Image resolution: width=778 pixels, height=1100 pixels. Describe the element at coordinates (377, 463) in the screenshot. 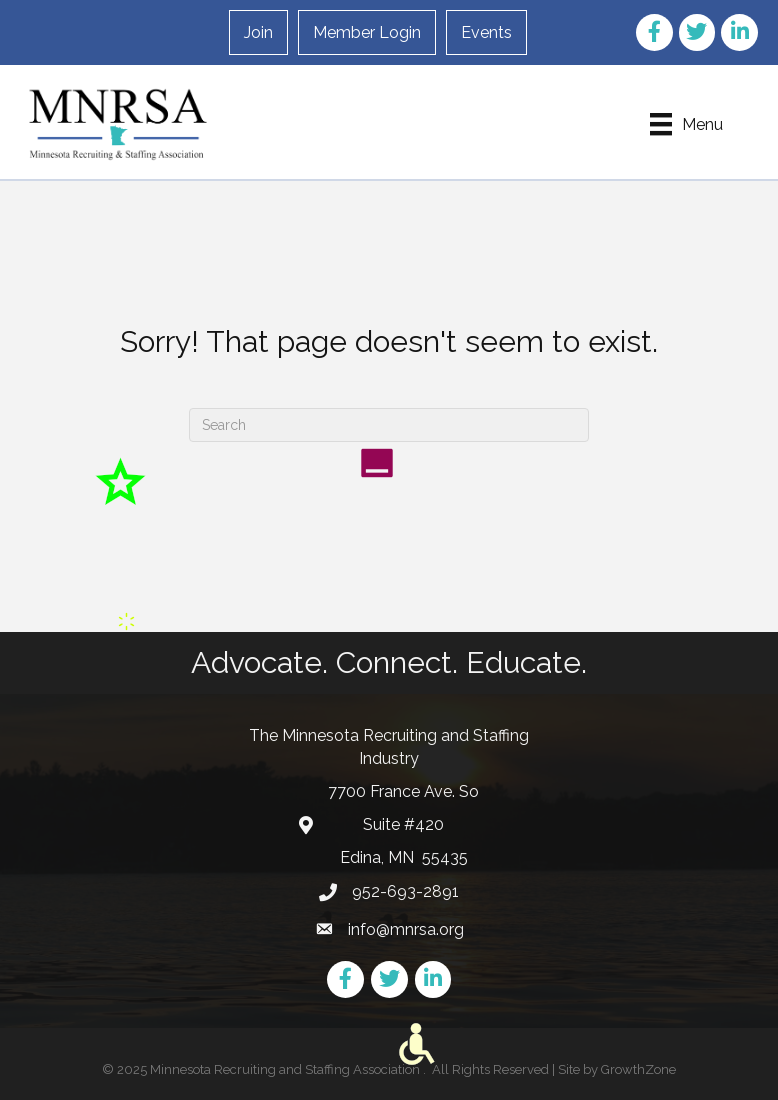

I see `switch to bottom panel layout` at that location.